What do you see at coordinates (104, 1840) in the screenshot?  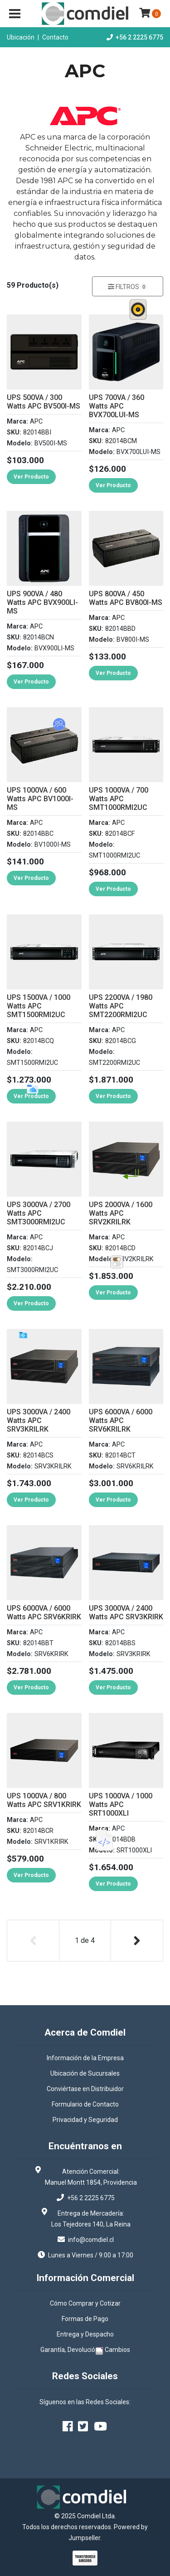 I see `an HTML or web document file` at bounding box center [104, 1840].